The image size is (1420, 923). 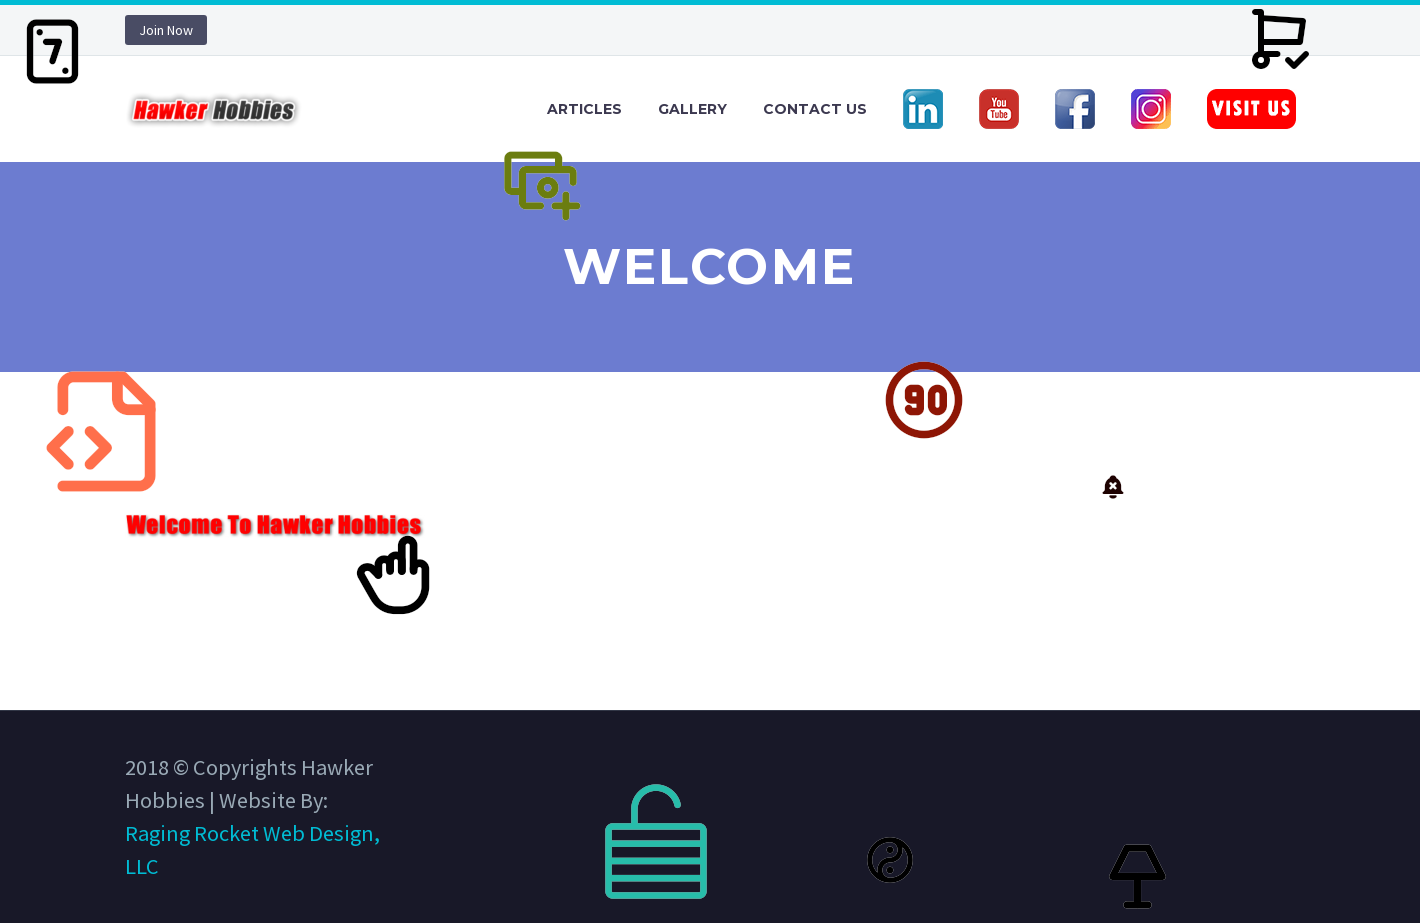 What do you see at coordinates (924, 400) in the screenshot?
I see `set timer or duration for 90 seconds` at bounding box center [924, 400].